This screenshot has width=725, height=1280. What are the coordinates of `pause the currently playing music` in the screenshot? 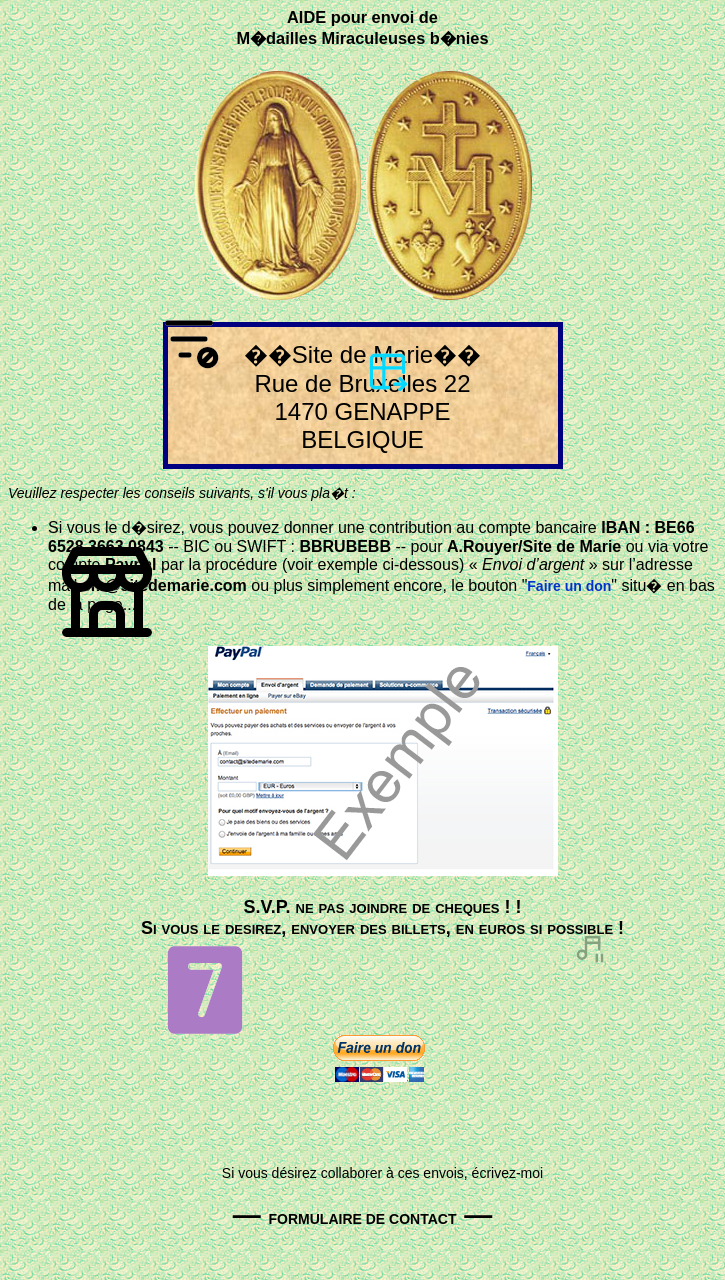 It's located at (590, 948).